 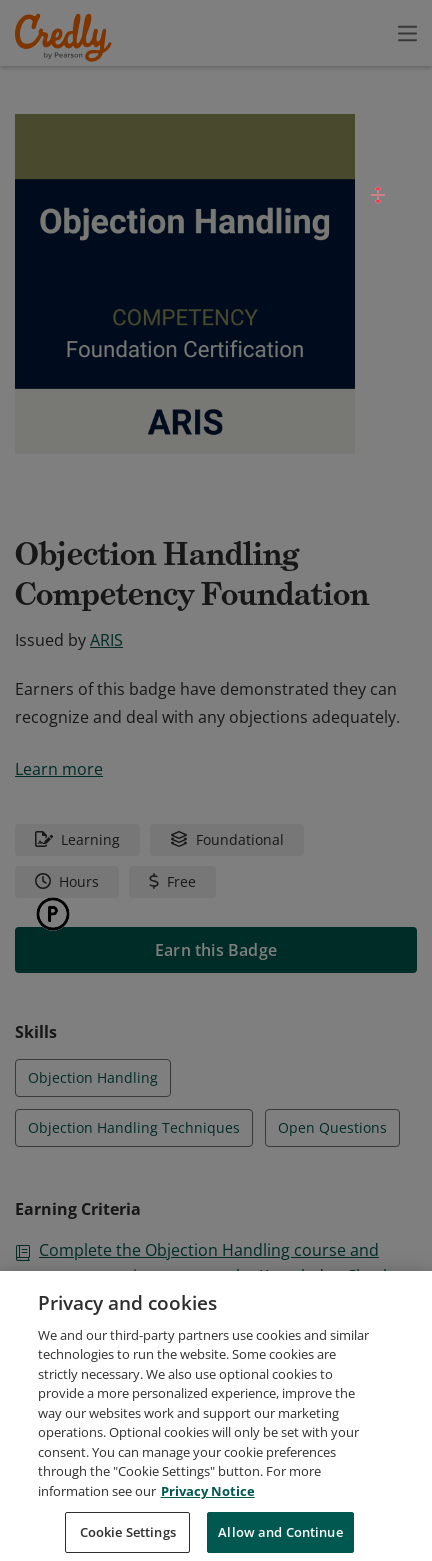 What do you see at coordinates (378, 195) in the screenshot?
I see `expand content vertically` at bounding box center [378, 195].